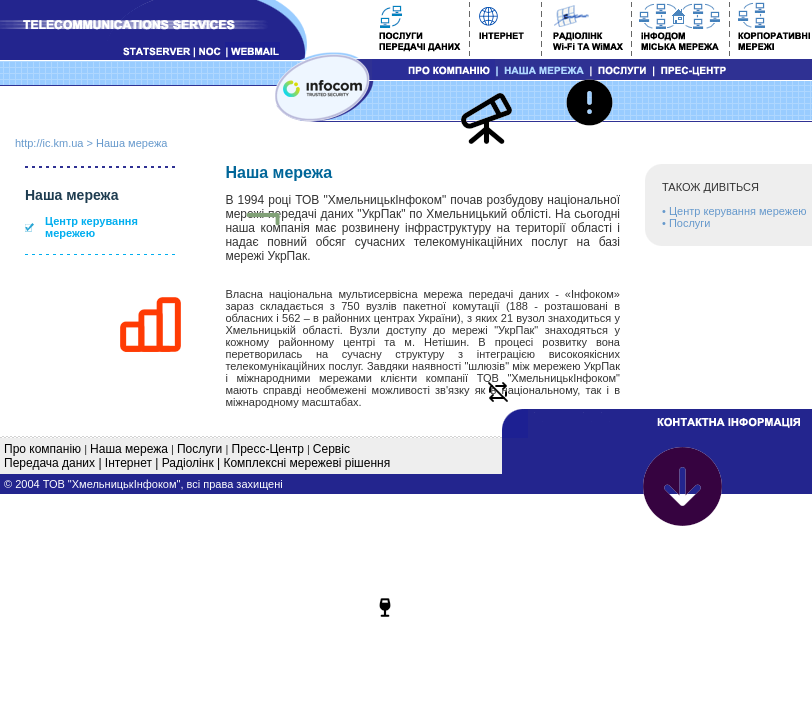 This screenshot has width=812, height=720. Describe the element at coordinates (385, 607) in the screenshot. I see `browse wine or beverage options` at that location.